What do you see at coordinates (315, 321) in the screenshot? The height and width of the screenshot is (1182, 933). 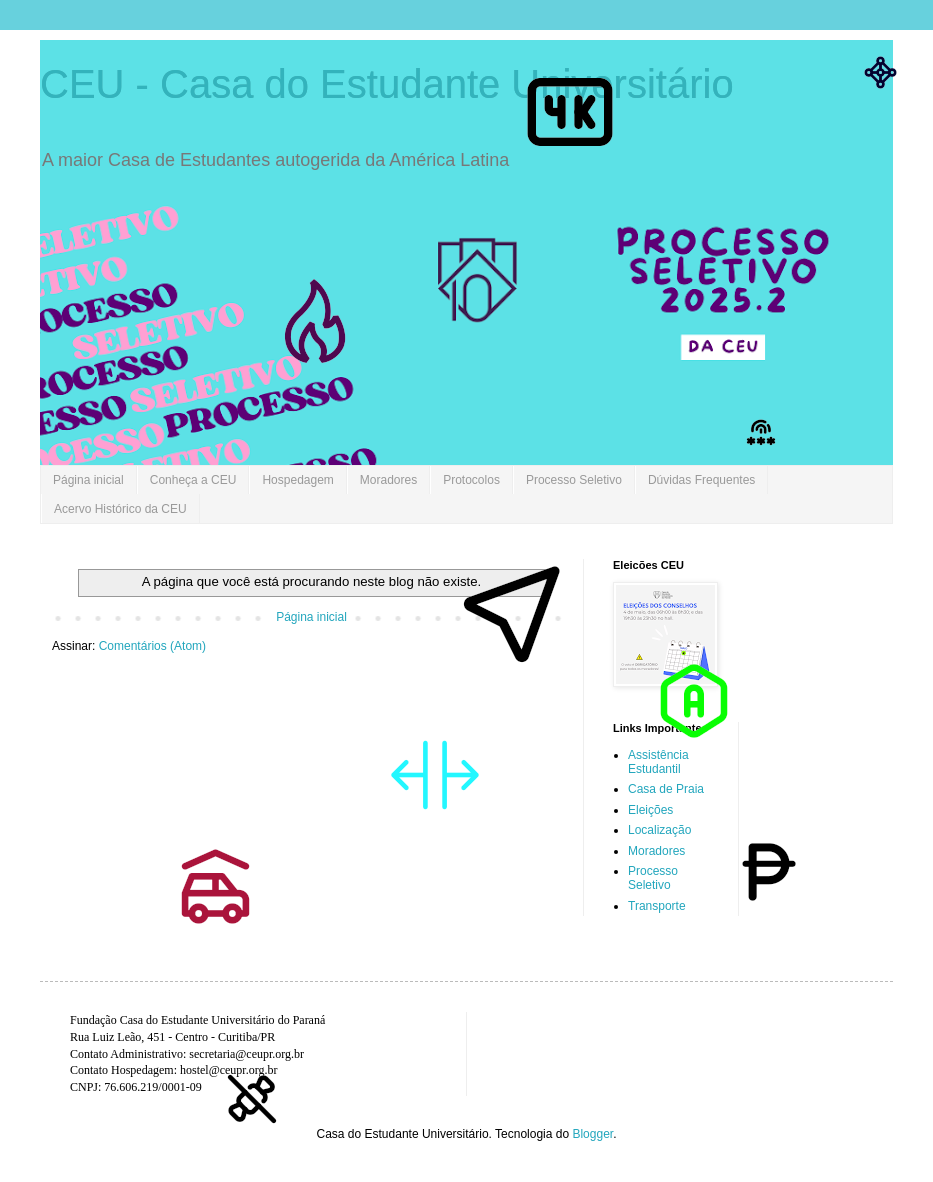 I see `indicates trending or popular content` at bounding box center [315, 321].